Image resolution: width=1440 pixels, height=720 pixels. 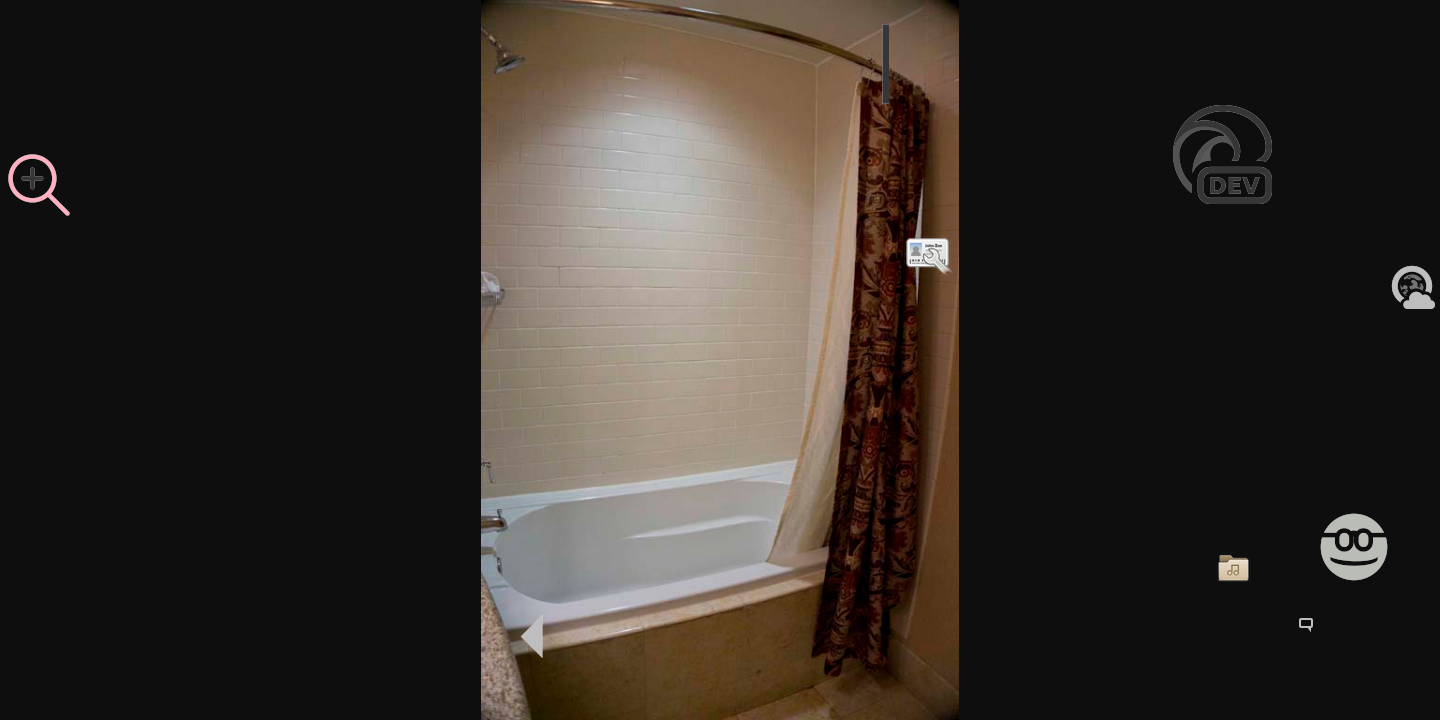 I want to click on access user account settings, so click(x=927, y=250).